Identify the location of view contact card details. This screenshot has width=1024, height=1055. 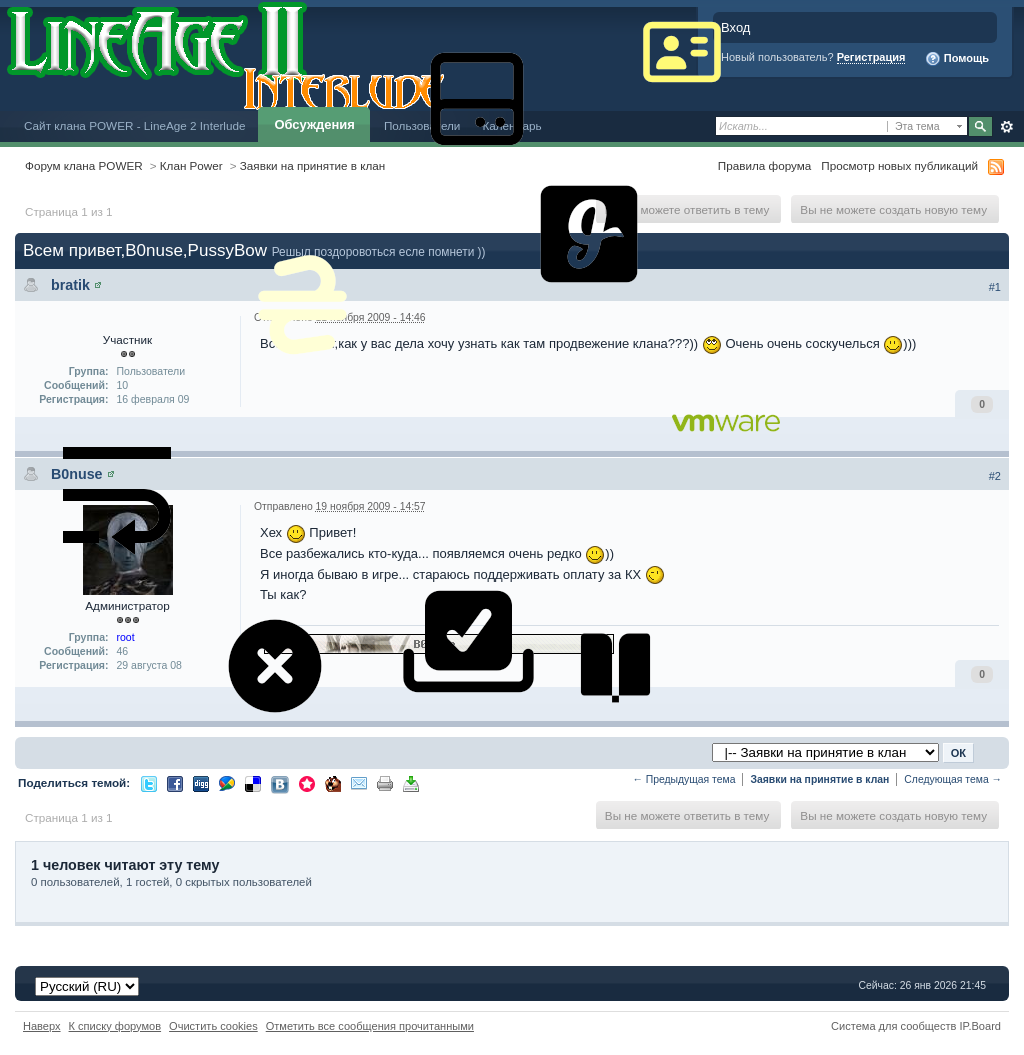
(682, 52).